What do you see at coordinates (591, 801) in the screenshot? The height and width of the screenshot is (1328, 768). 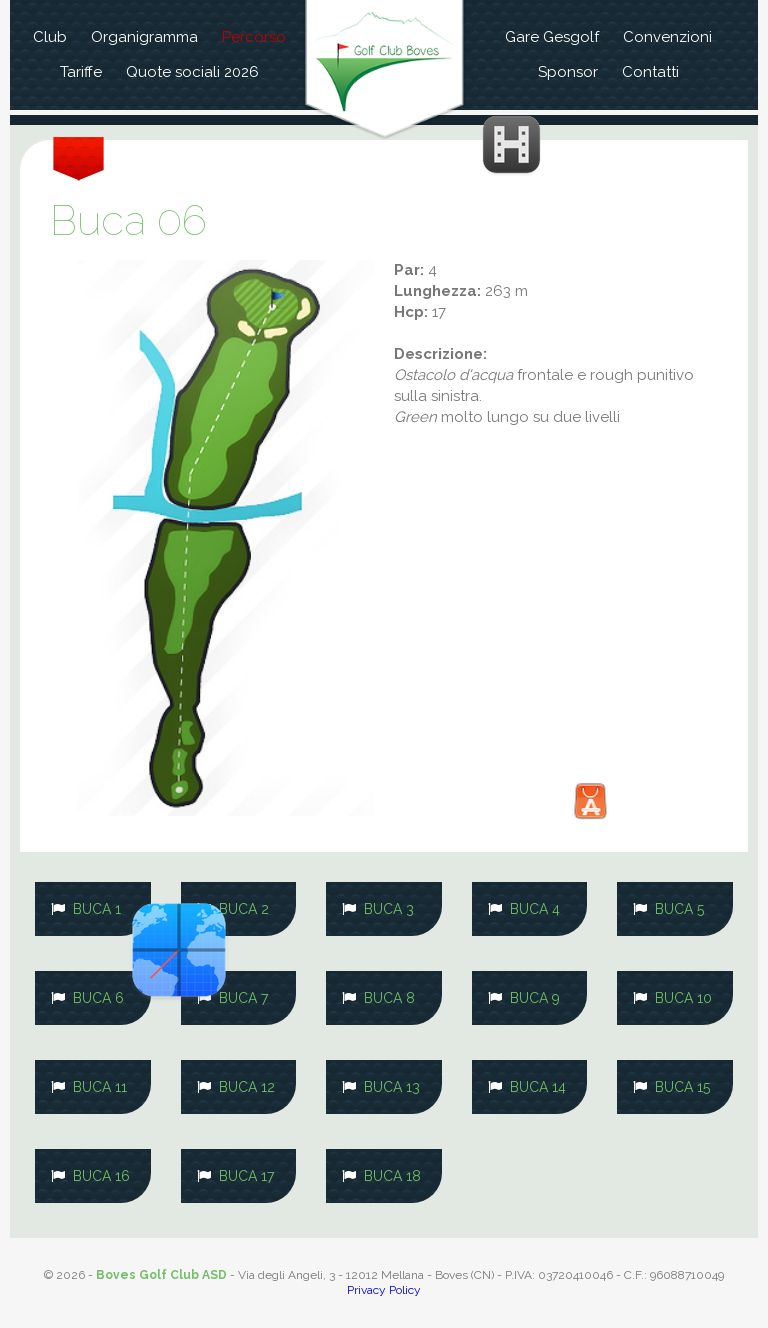 I see `open the app center to browse and install applications` at bounding box center [591, 801].